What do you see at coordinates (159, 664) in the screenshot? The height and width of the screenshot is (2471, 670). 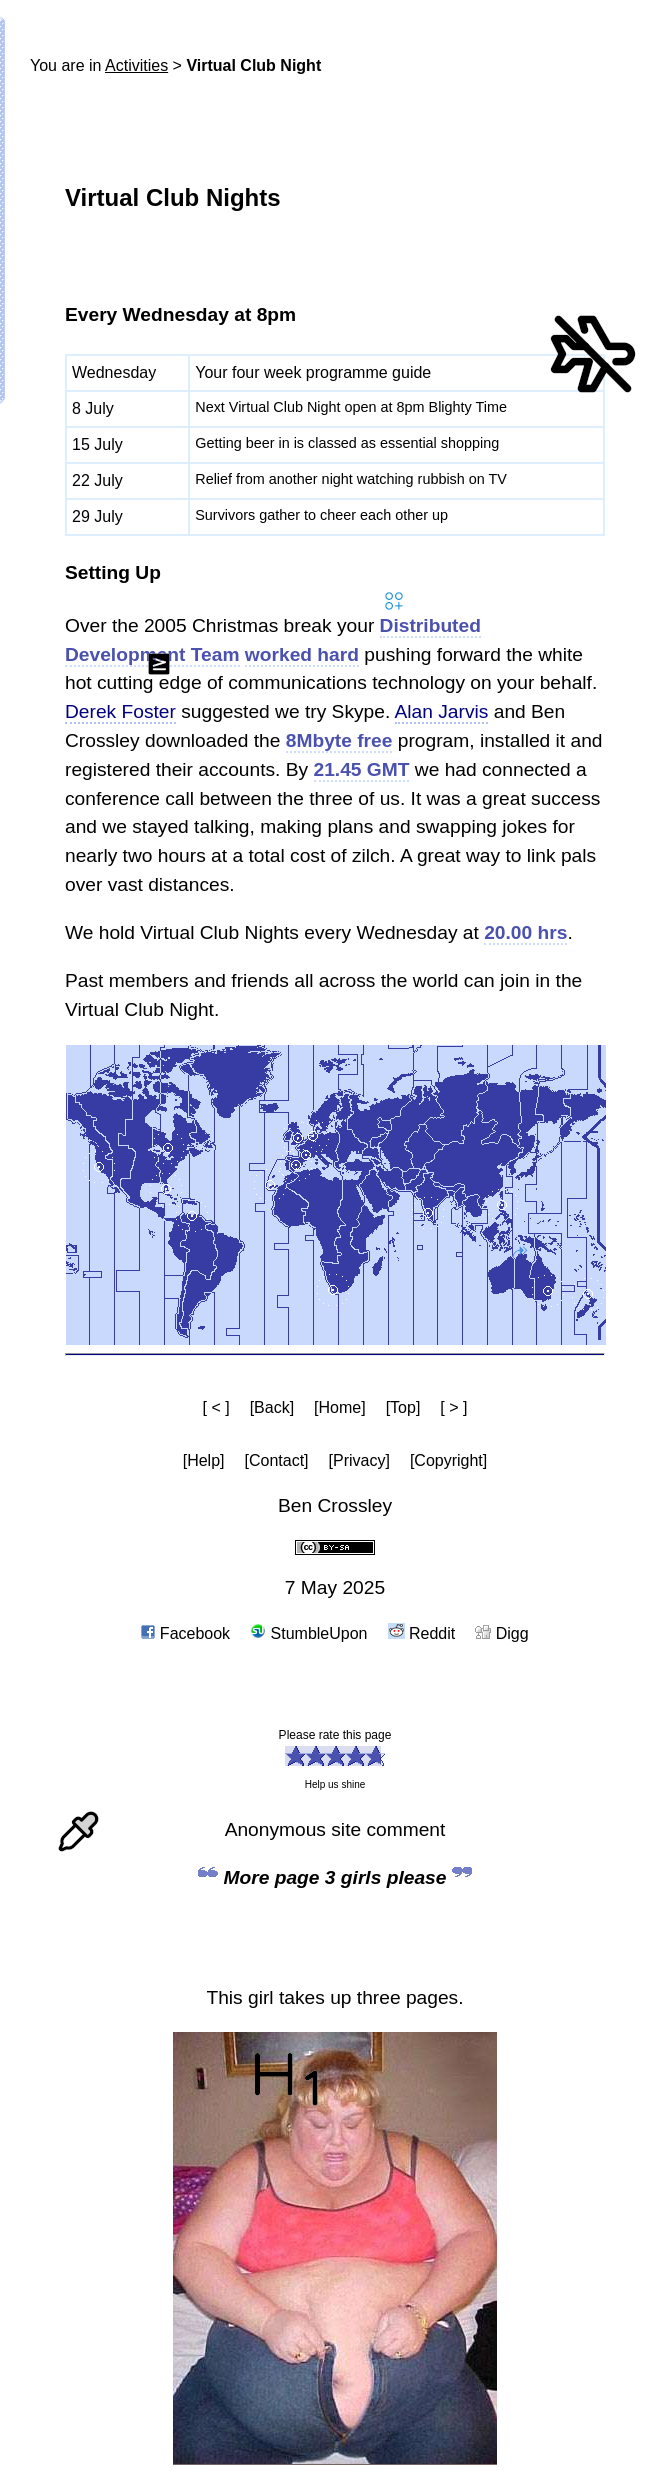 I see `greater than or equal to mathematical operator` at bounding box center [159, 664].